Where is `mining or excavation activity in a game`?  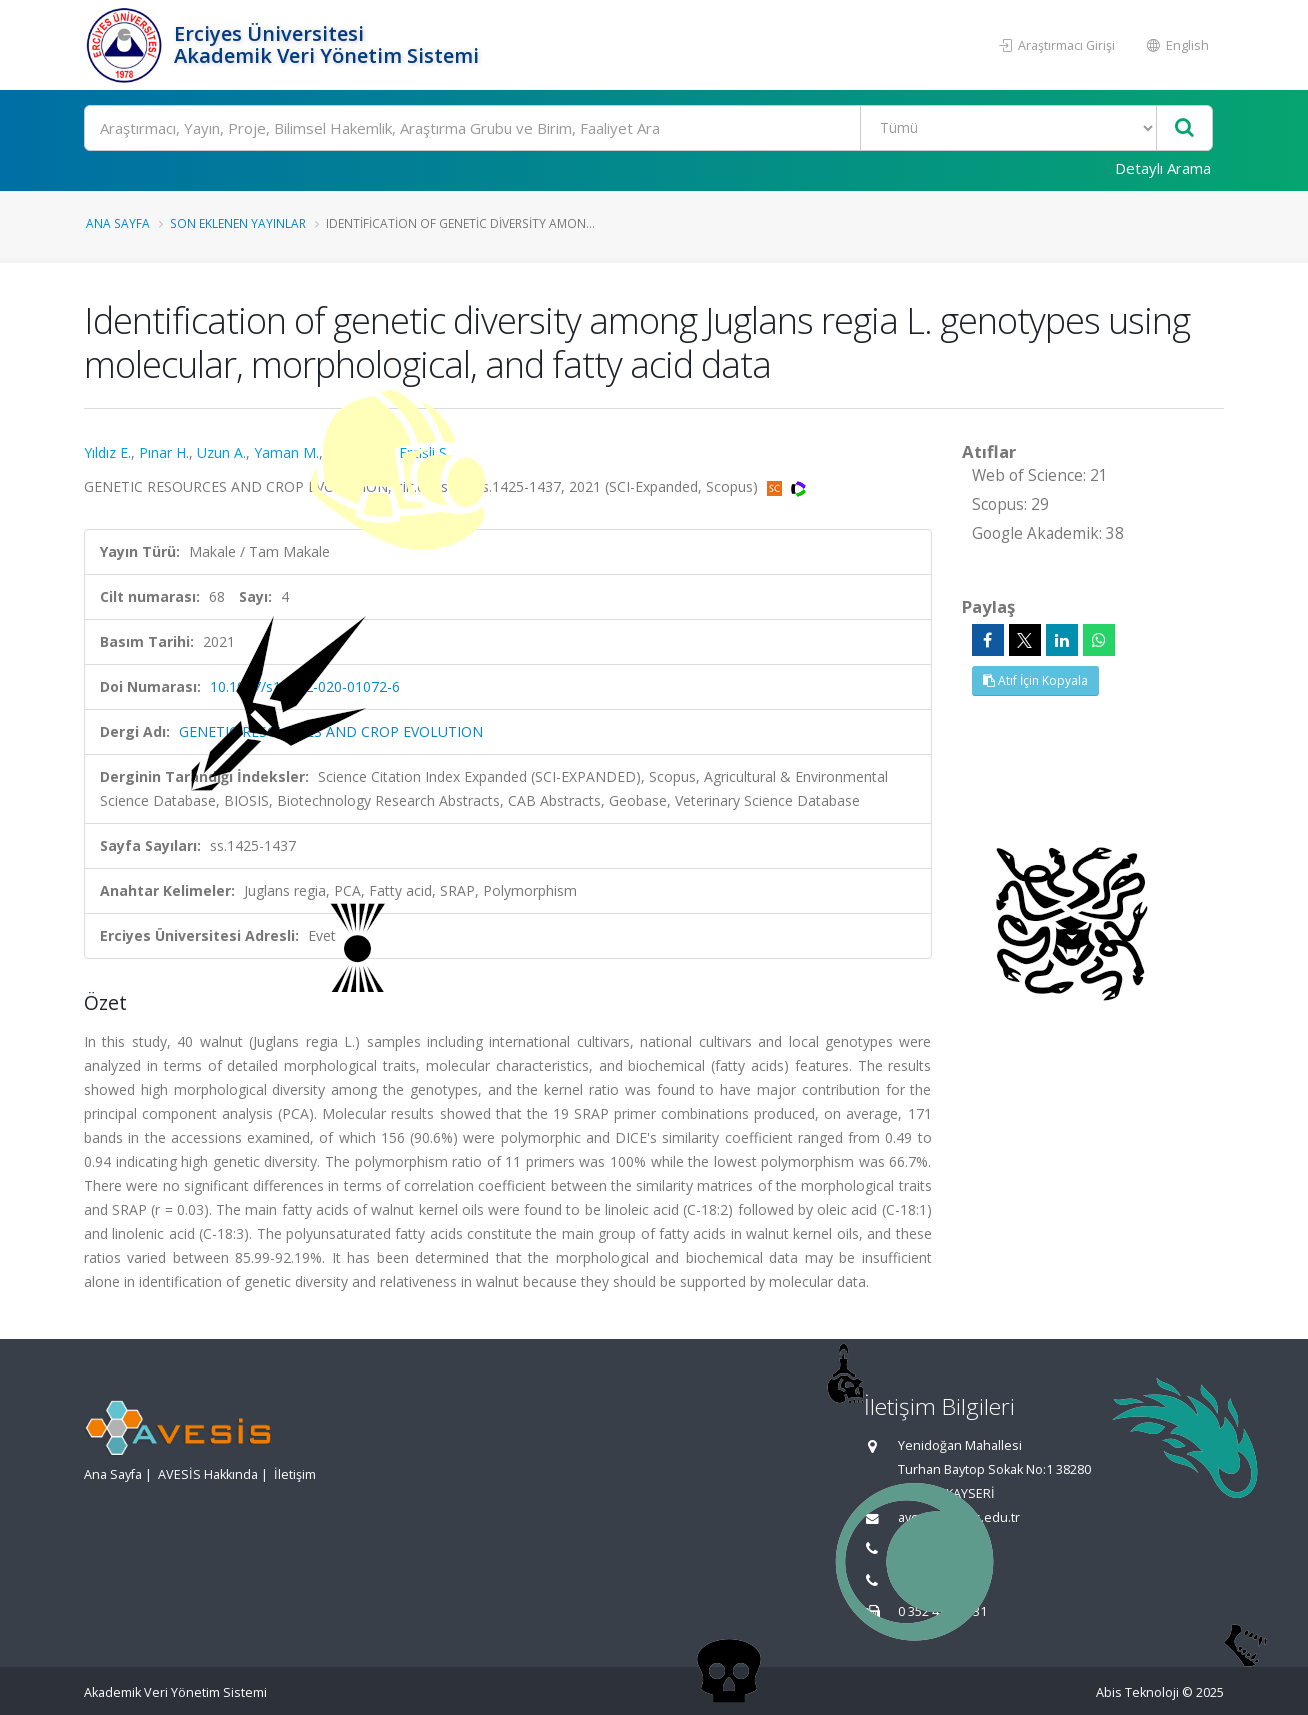
mining or excavation activity in a game is located at coordinates (398, 470).